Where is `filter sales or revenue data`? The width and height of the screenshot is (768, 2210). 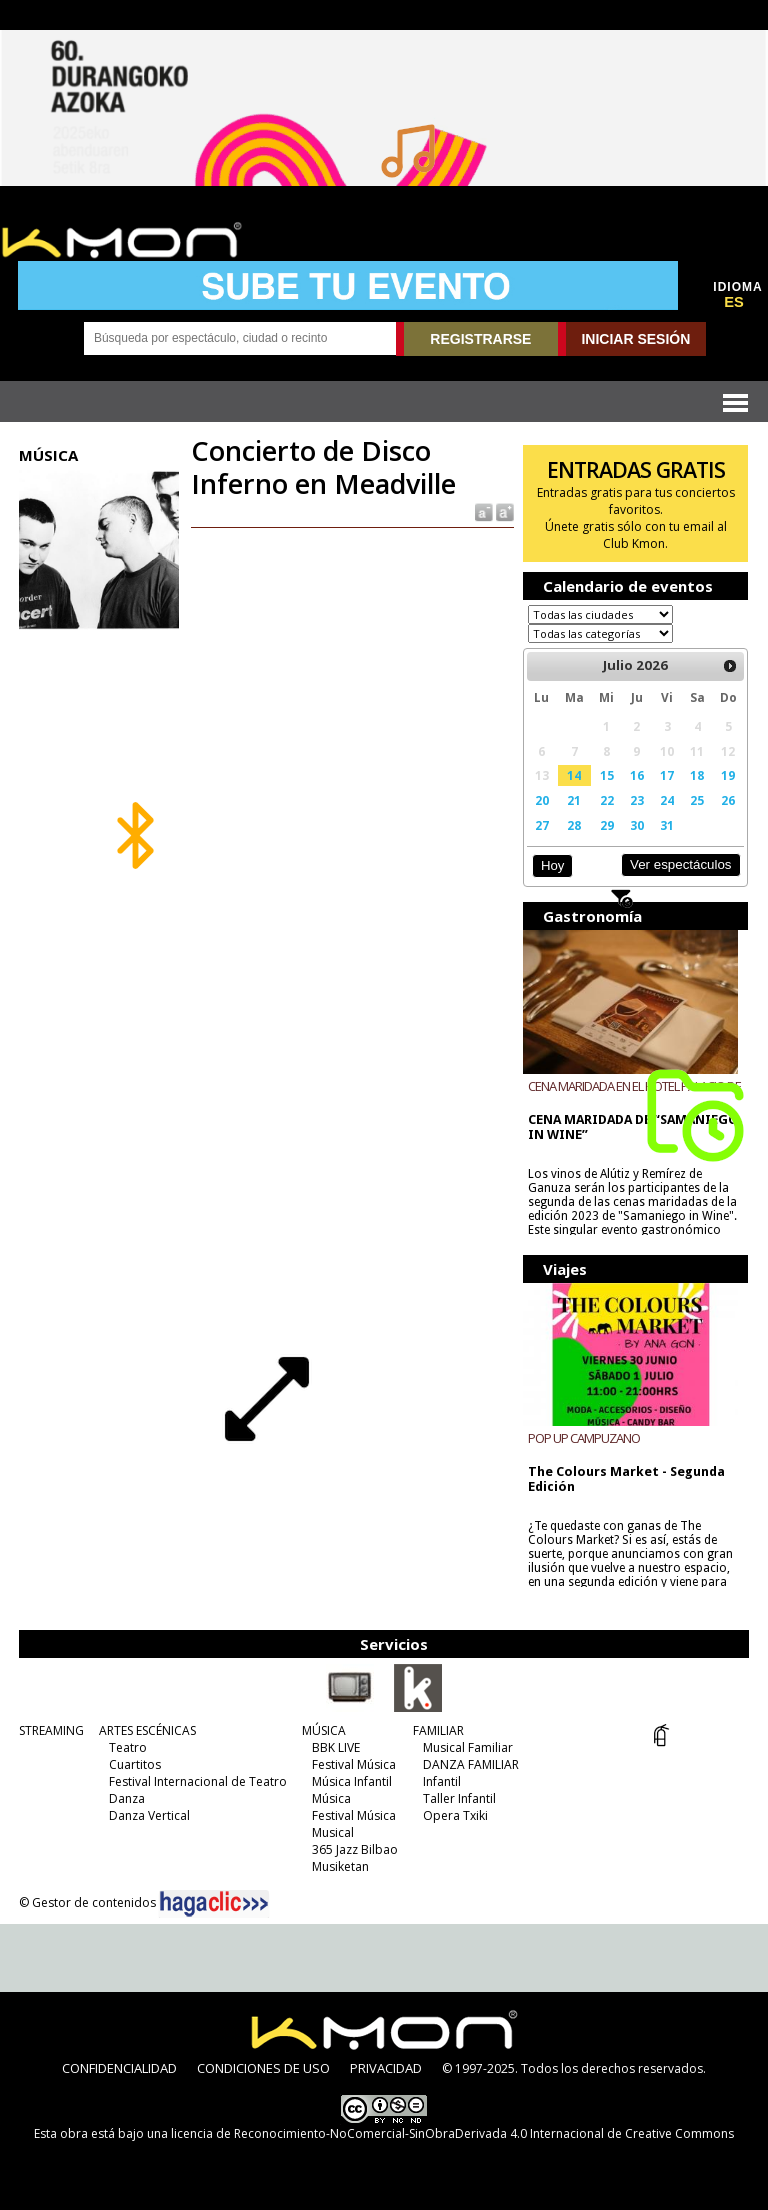
filter sales or revenue data is located at coordinates (622, 897).